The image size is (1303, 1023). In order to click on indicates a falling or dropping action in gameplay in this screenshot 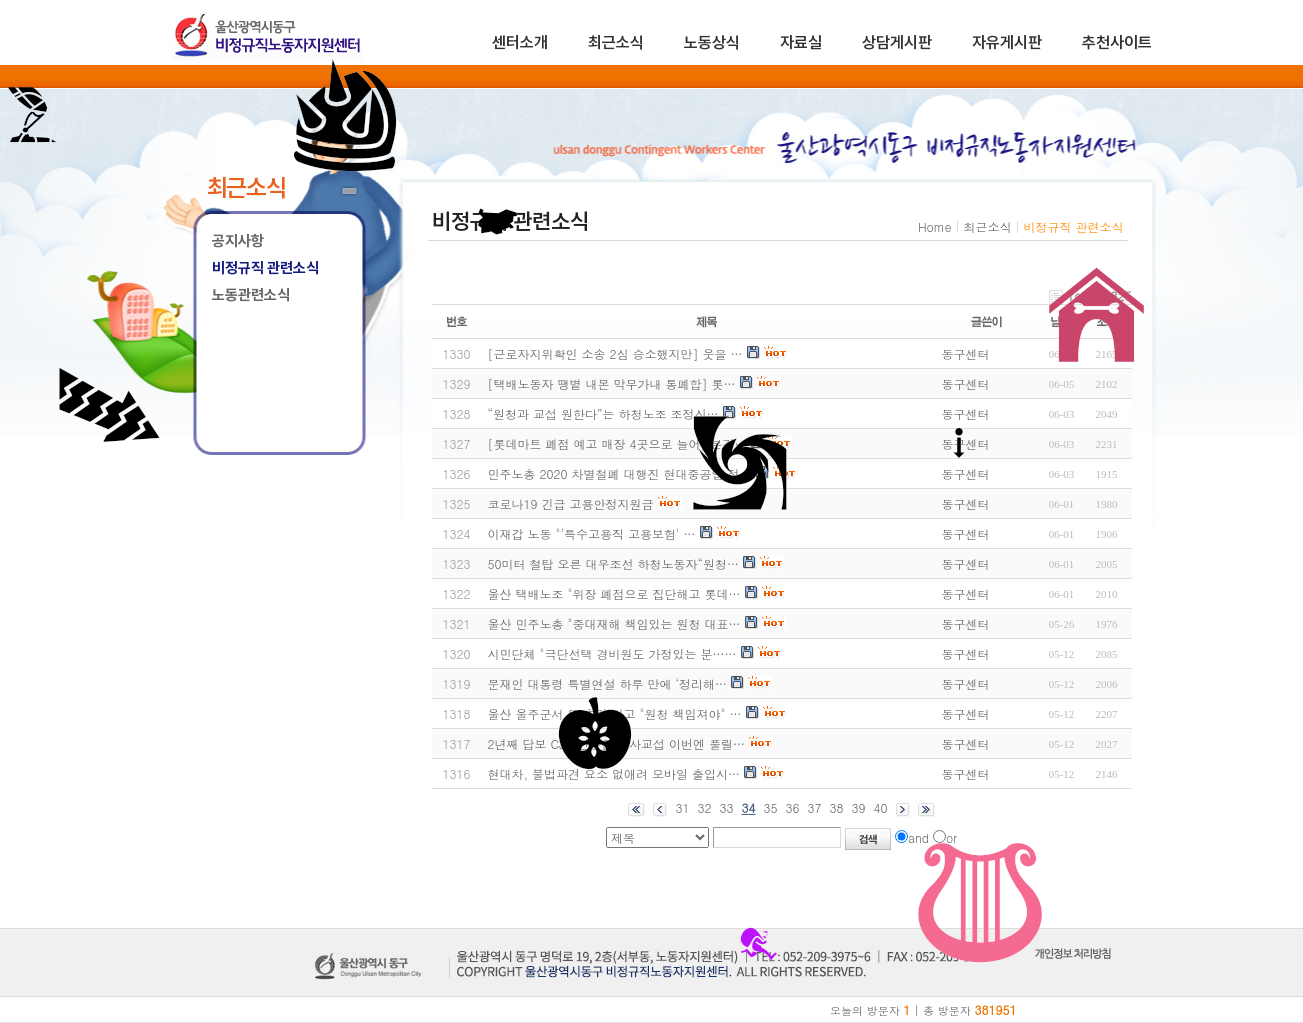, I will do `click(959, 443)`.